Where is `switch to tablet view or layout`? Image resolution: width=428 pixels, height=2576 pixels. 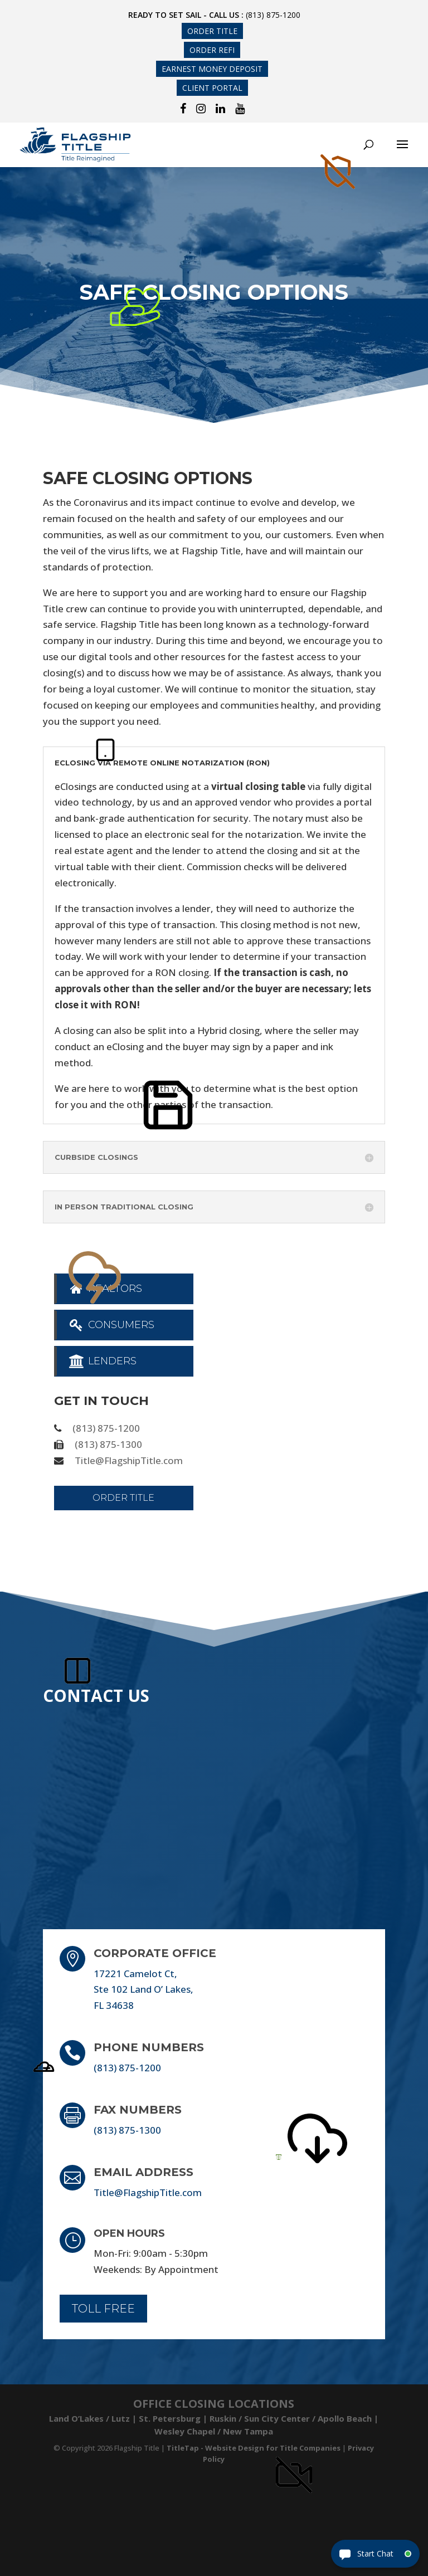 switch to tablet view or layout is located at coordinates (105, 750).